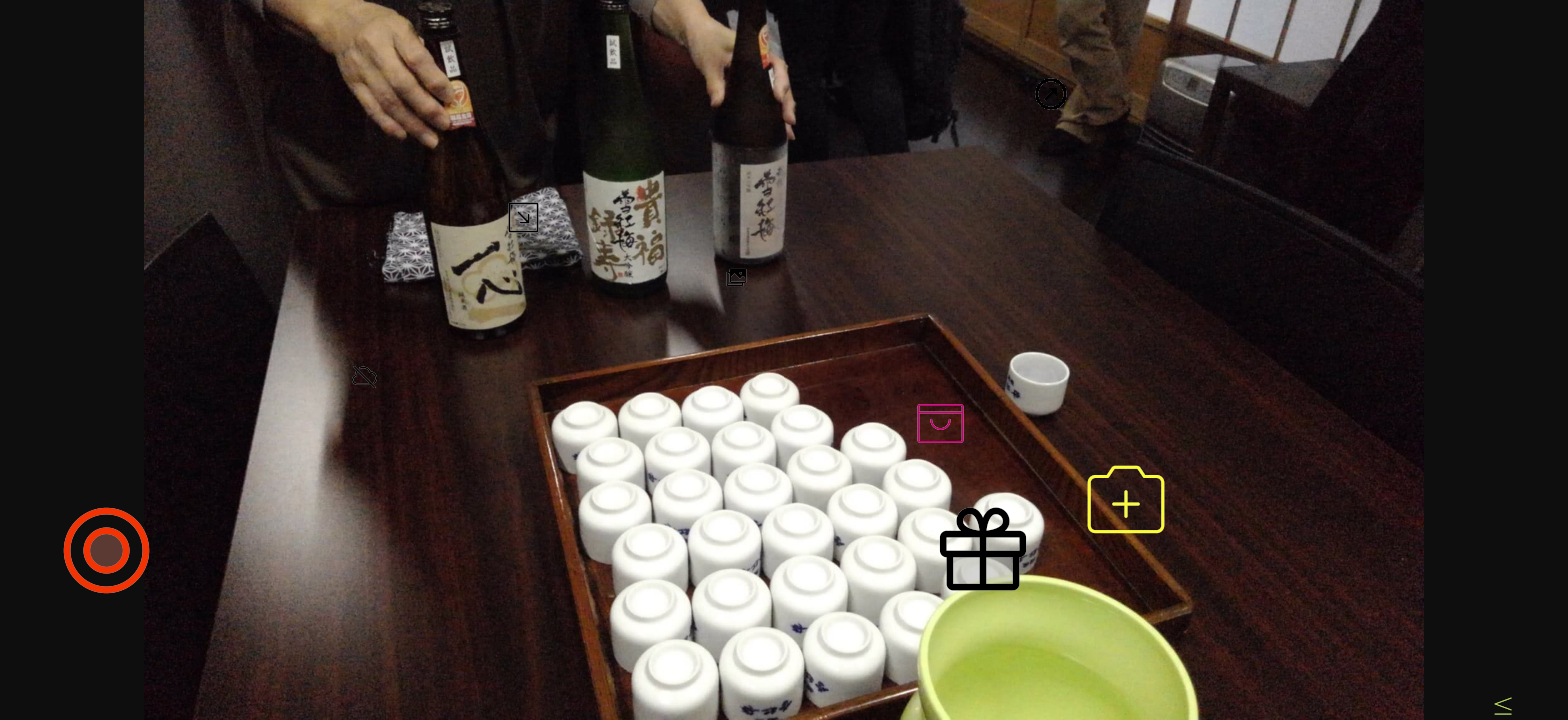 The image size is (1568, 720). I want to click on less than or equal to mathematical operator, so click(1503, 706).